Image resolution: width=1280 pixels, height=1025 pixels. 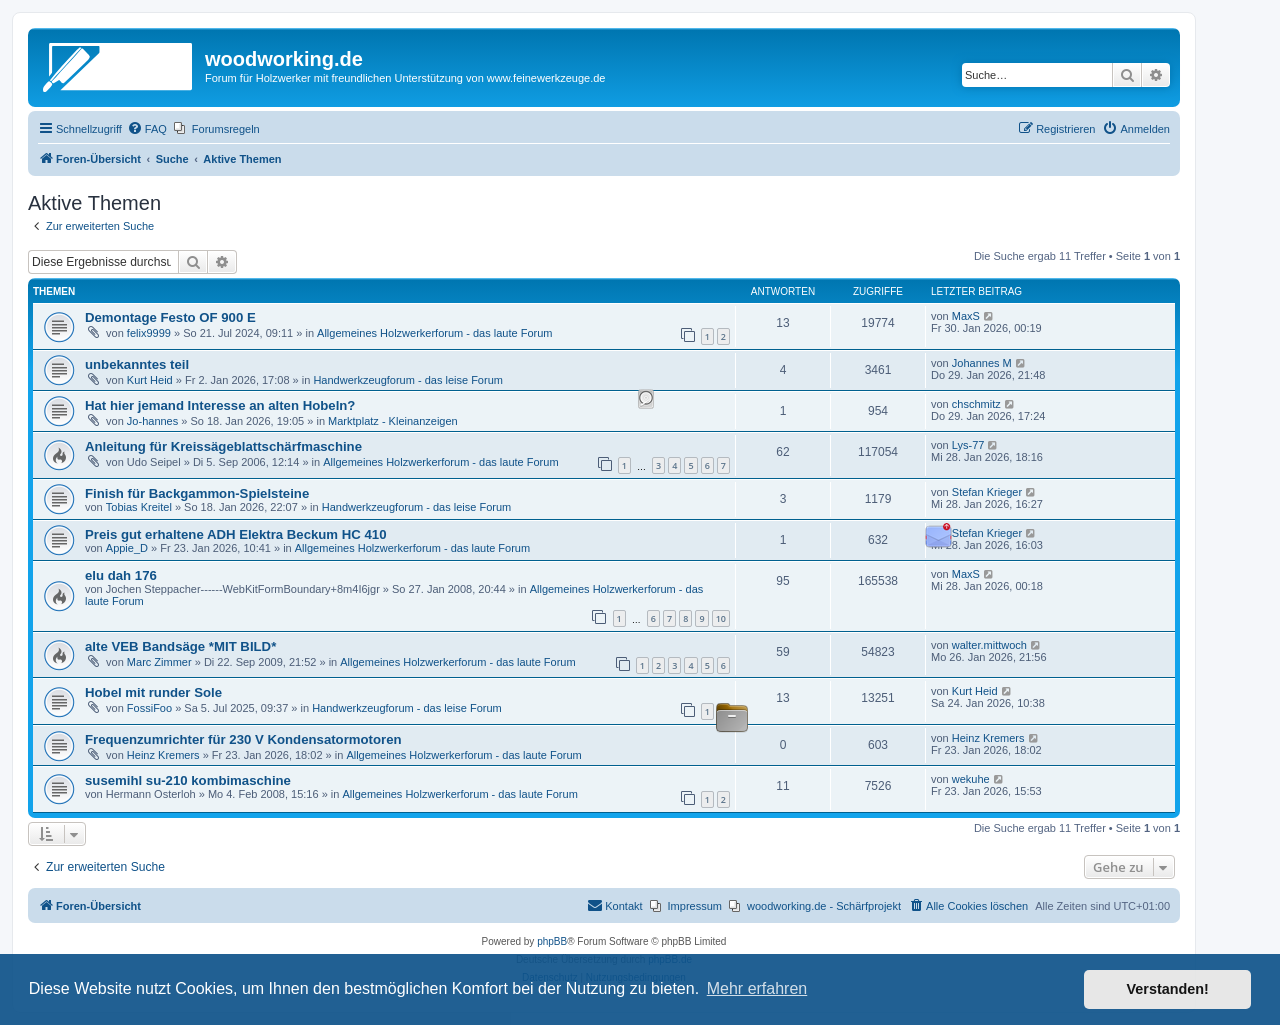 What do you see at coordinates (732, 717) in the screenshot?
I see `open the file manager application` at bounding box center [732, 717].